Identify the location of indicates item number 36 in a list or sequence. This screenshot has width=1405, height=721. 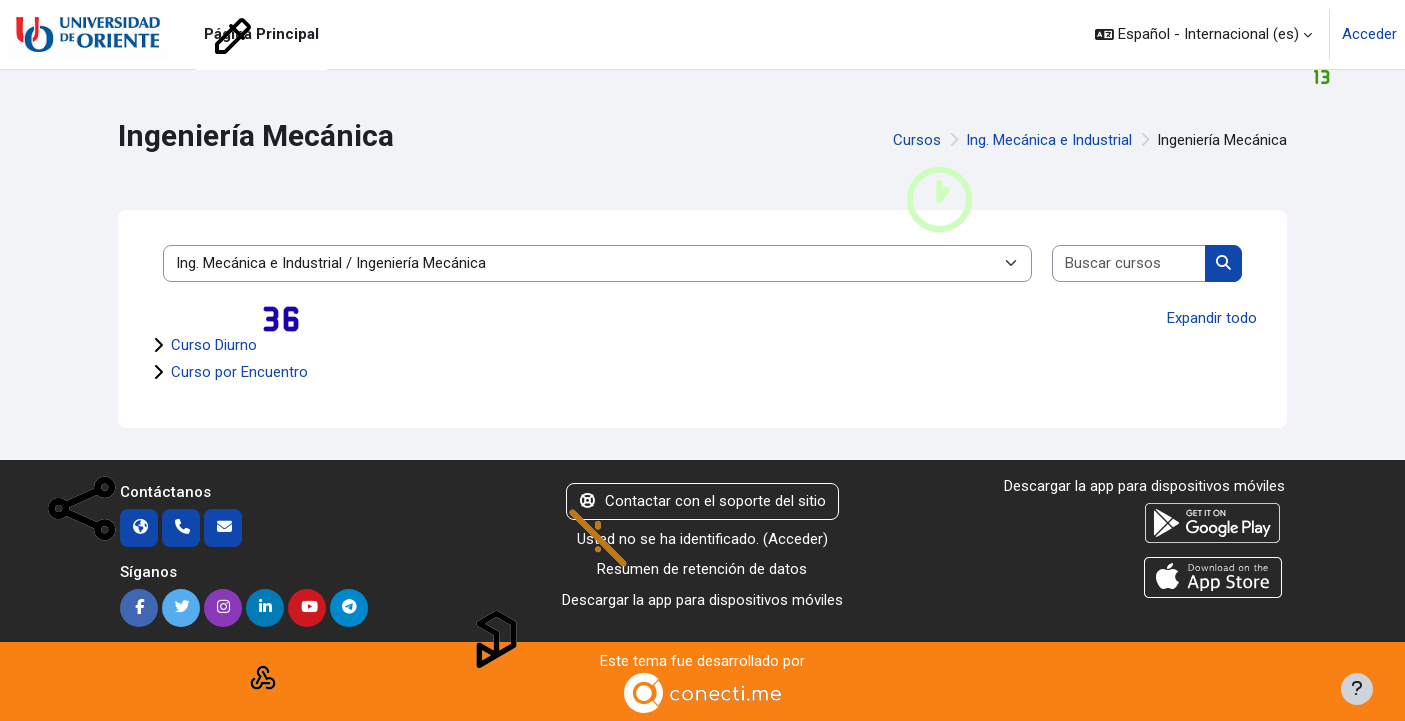
(281, 319).